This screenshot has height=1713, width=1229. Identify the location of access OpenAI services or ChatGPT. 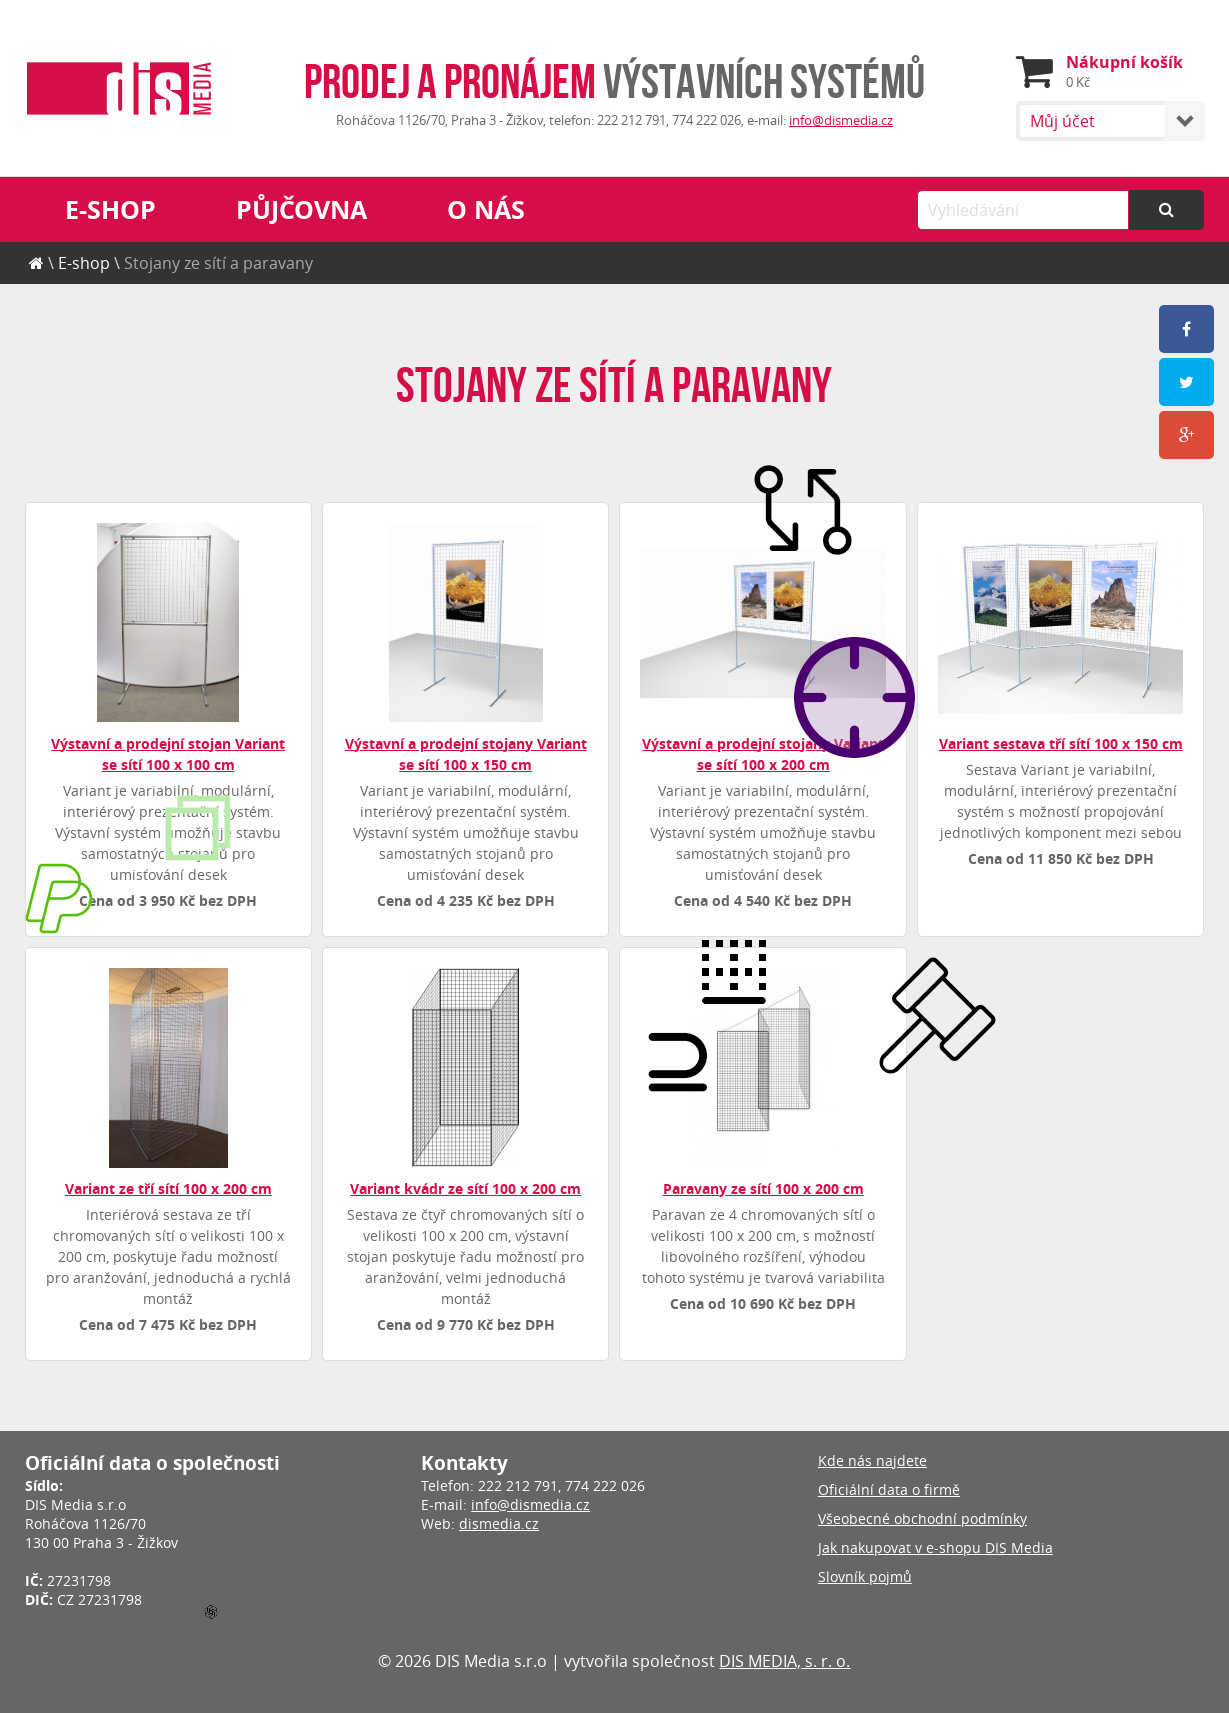
(211, 1612).